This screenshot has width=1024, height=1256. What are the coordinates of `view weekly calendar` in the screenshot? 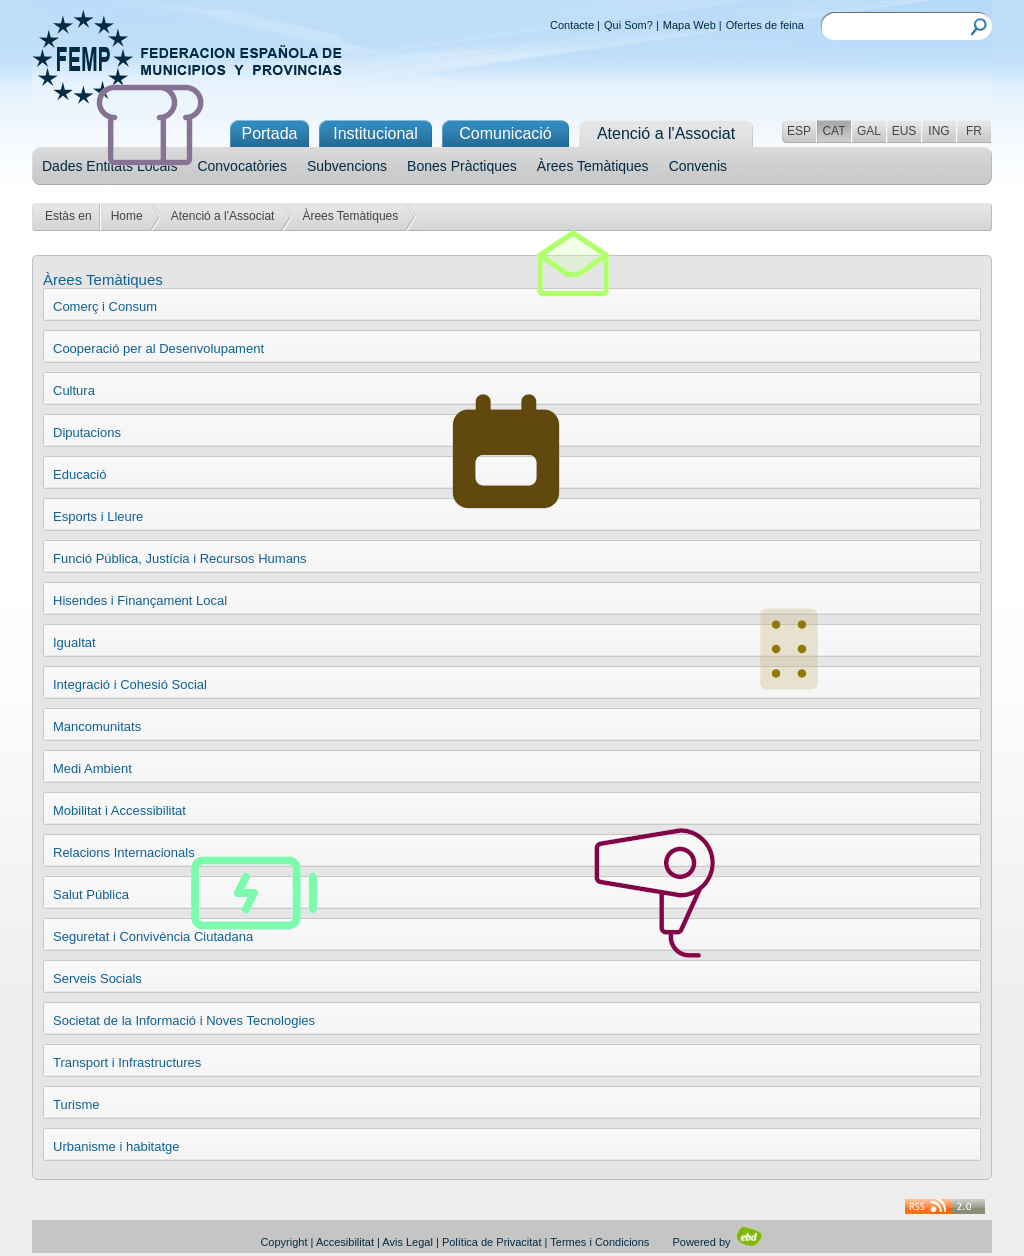 It's located at (506, 455).